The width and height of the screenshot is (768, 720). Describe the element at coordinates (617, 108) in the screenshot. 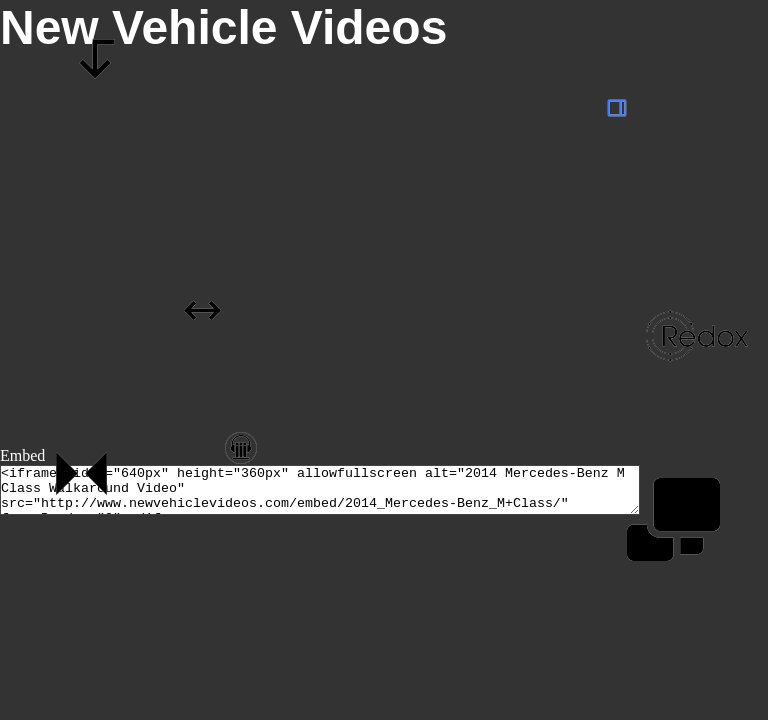

I see `switch to right sidebar layout` at that location.